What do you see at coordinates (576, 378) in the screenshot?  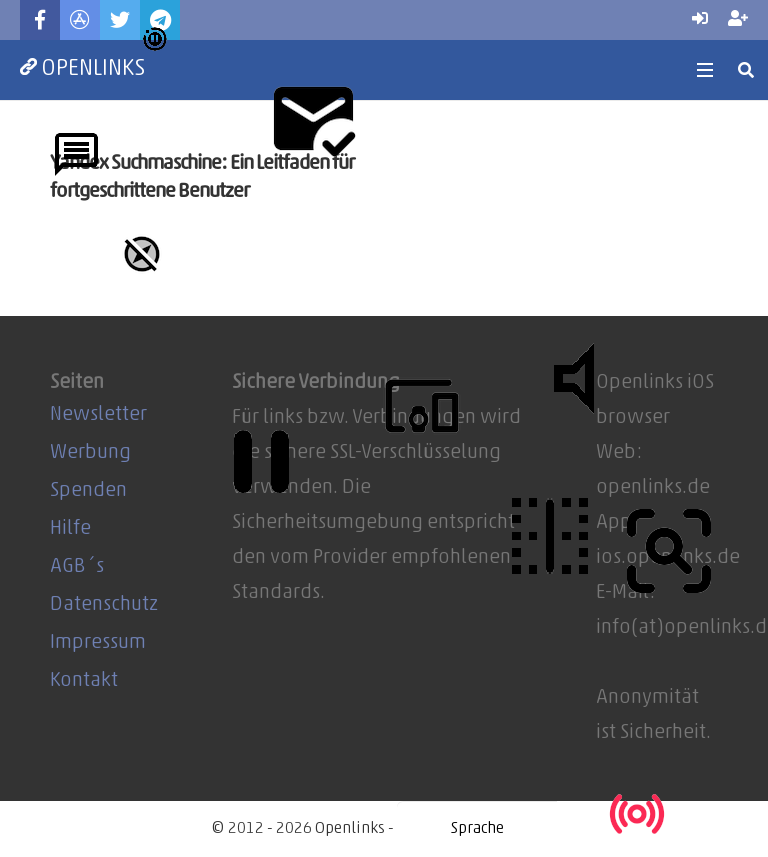 I see `mute audio or sound output` at bounding box center [576, 378].